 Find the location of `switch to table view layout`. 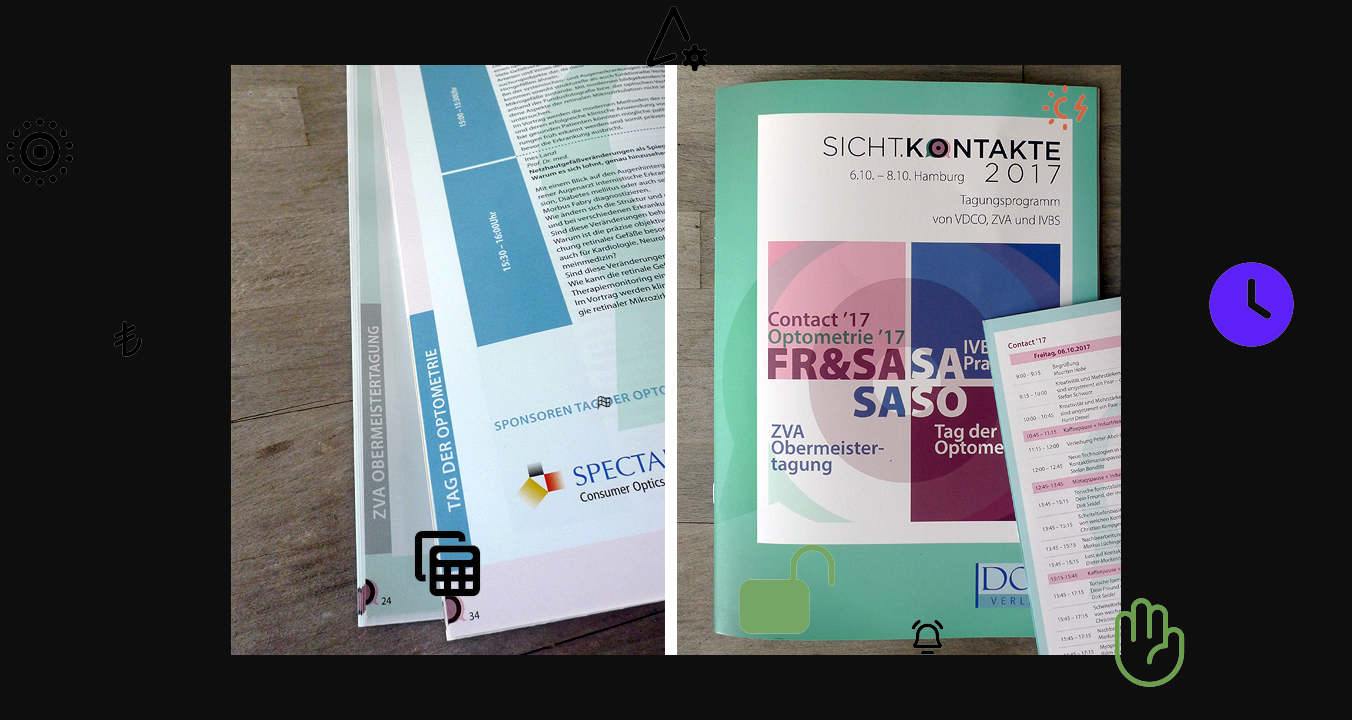

switch to table view layout is located at coordinates (447, 563).